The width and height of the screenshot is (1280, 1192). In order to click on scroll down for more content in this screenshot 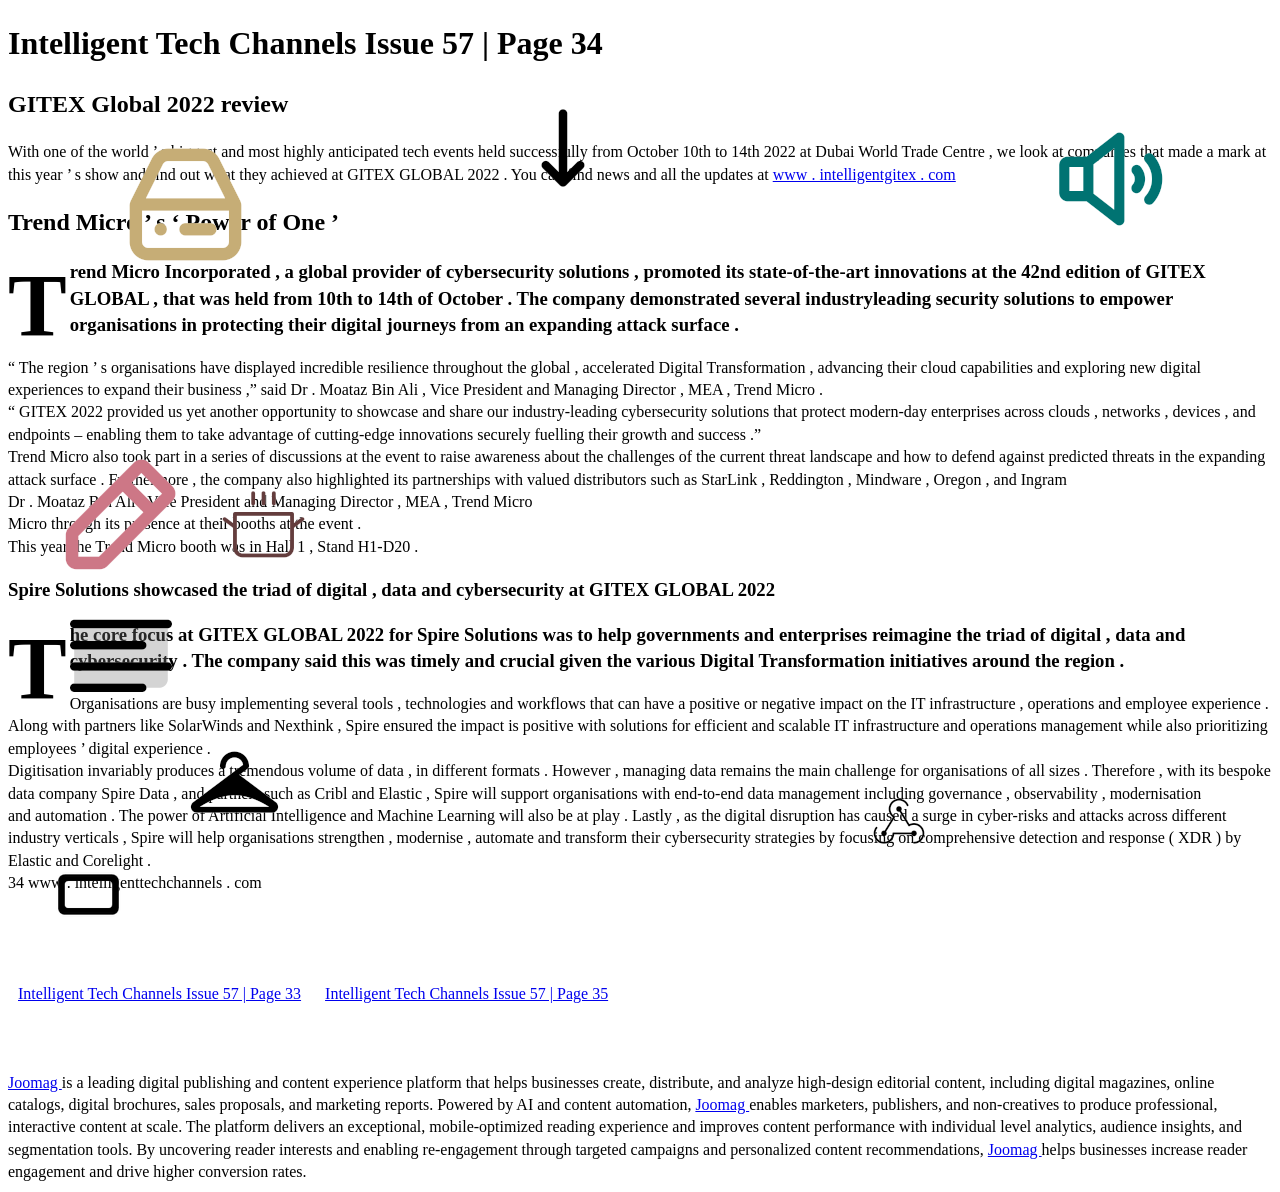, I will do `click(563, 148)`.